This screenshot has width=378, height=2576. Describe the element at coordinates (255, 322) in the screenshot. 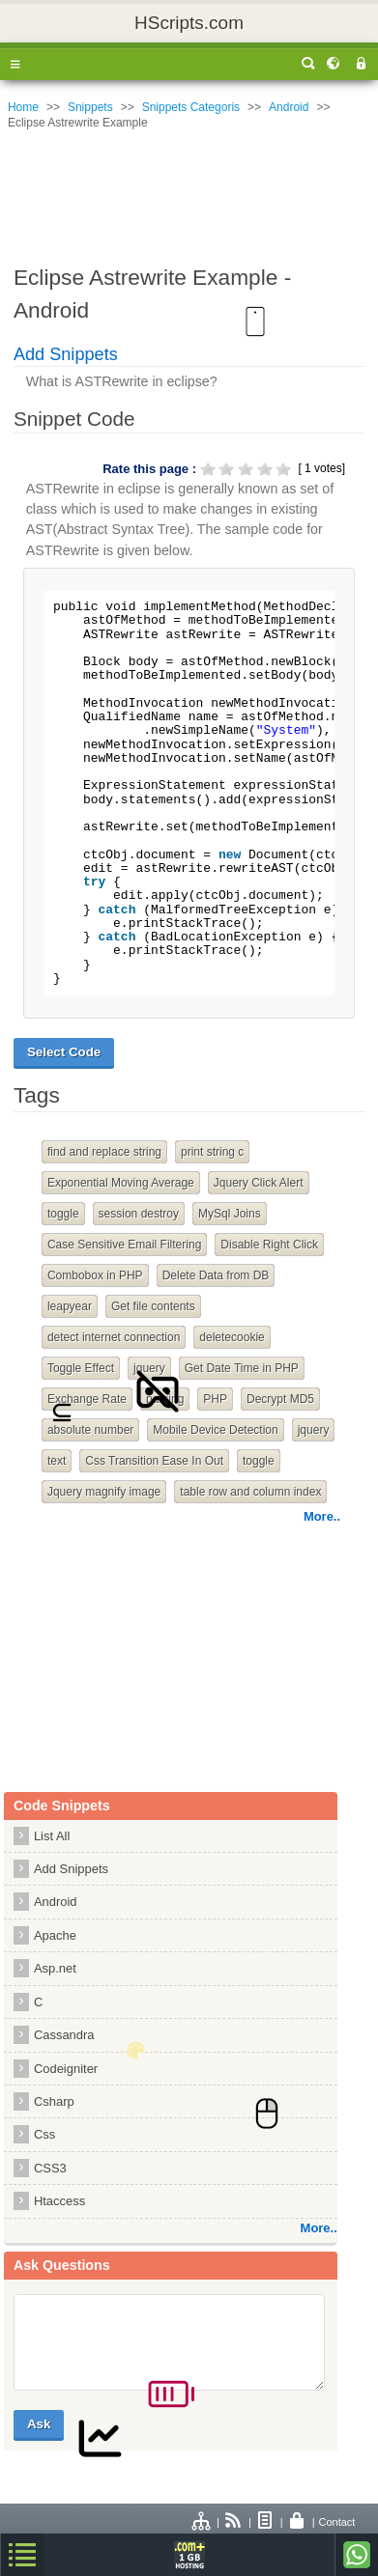

I see `access device camera through mobile` at that location.